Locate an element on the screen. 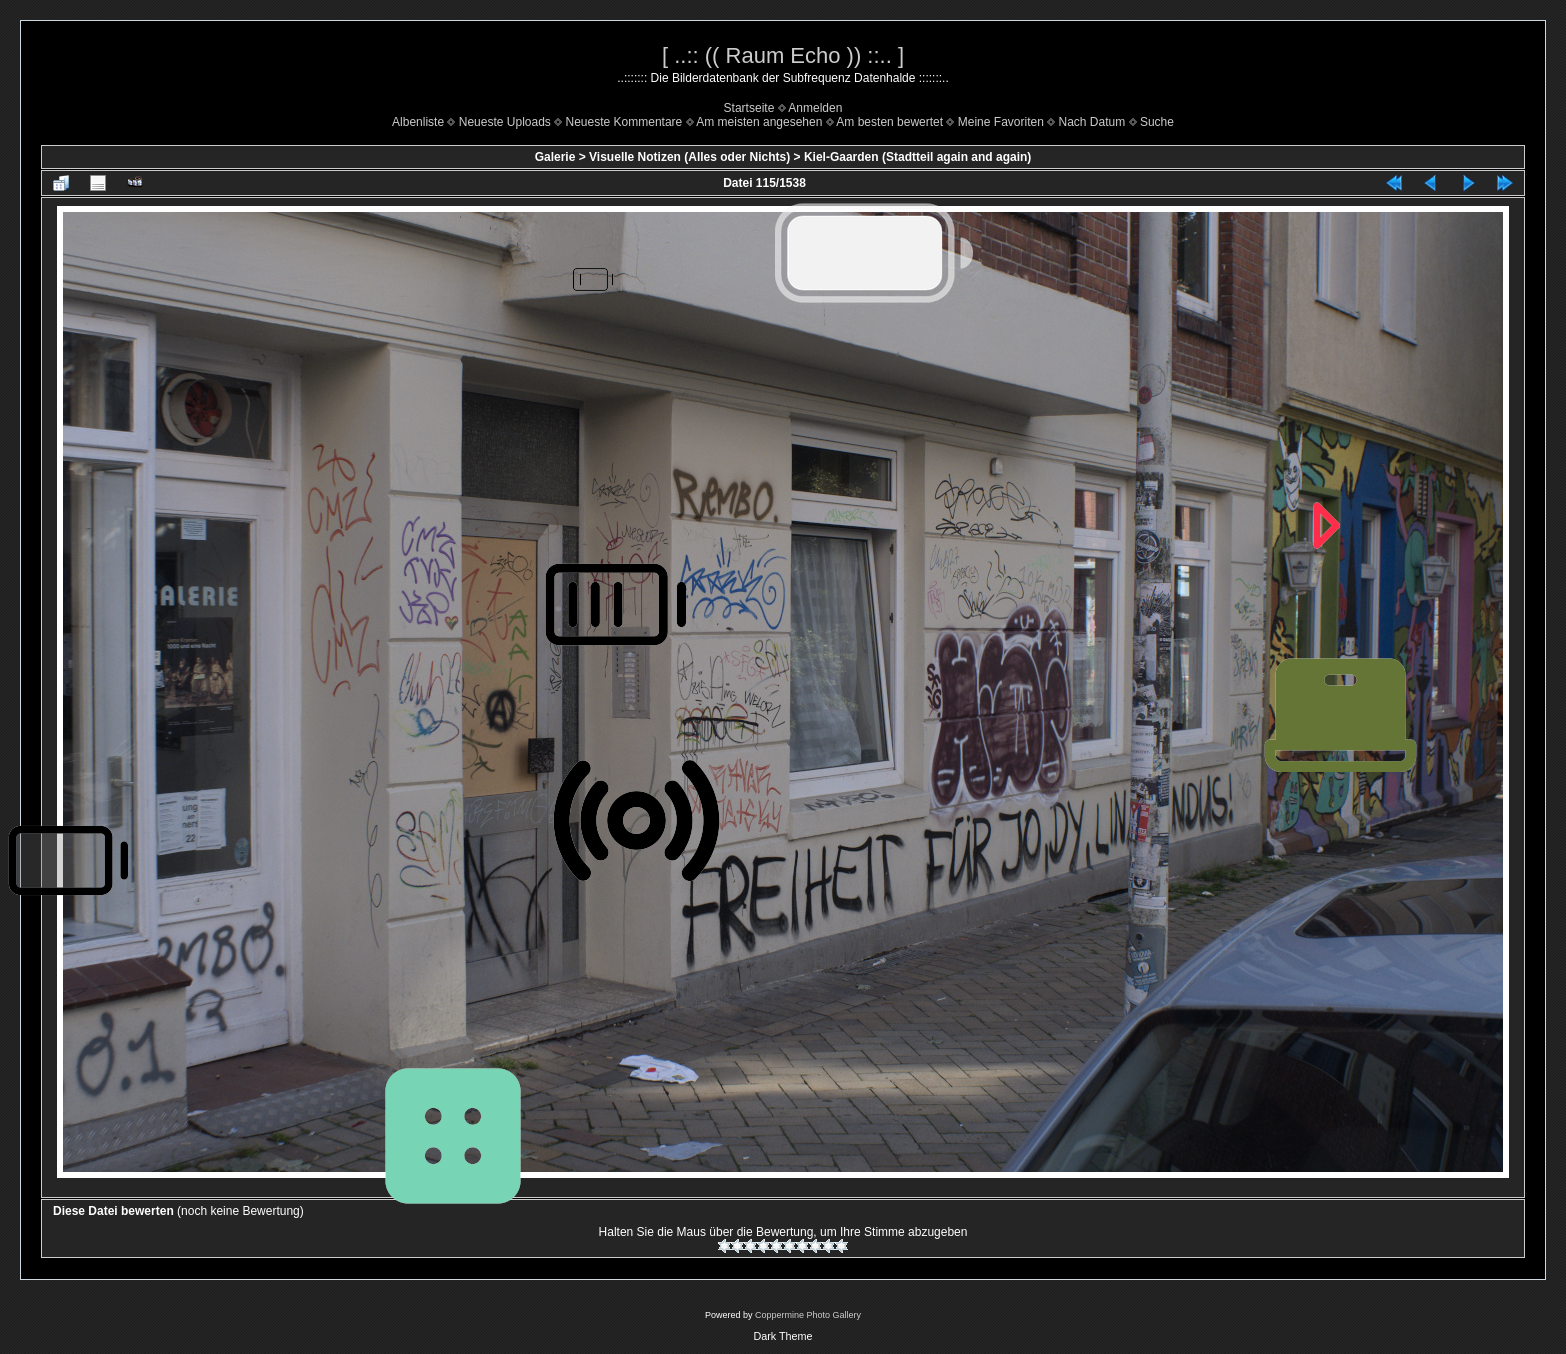  switch to desktop view is located at coordinates (1340, 712).